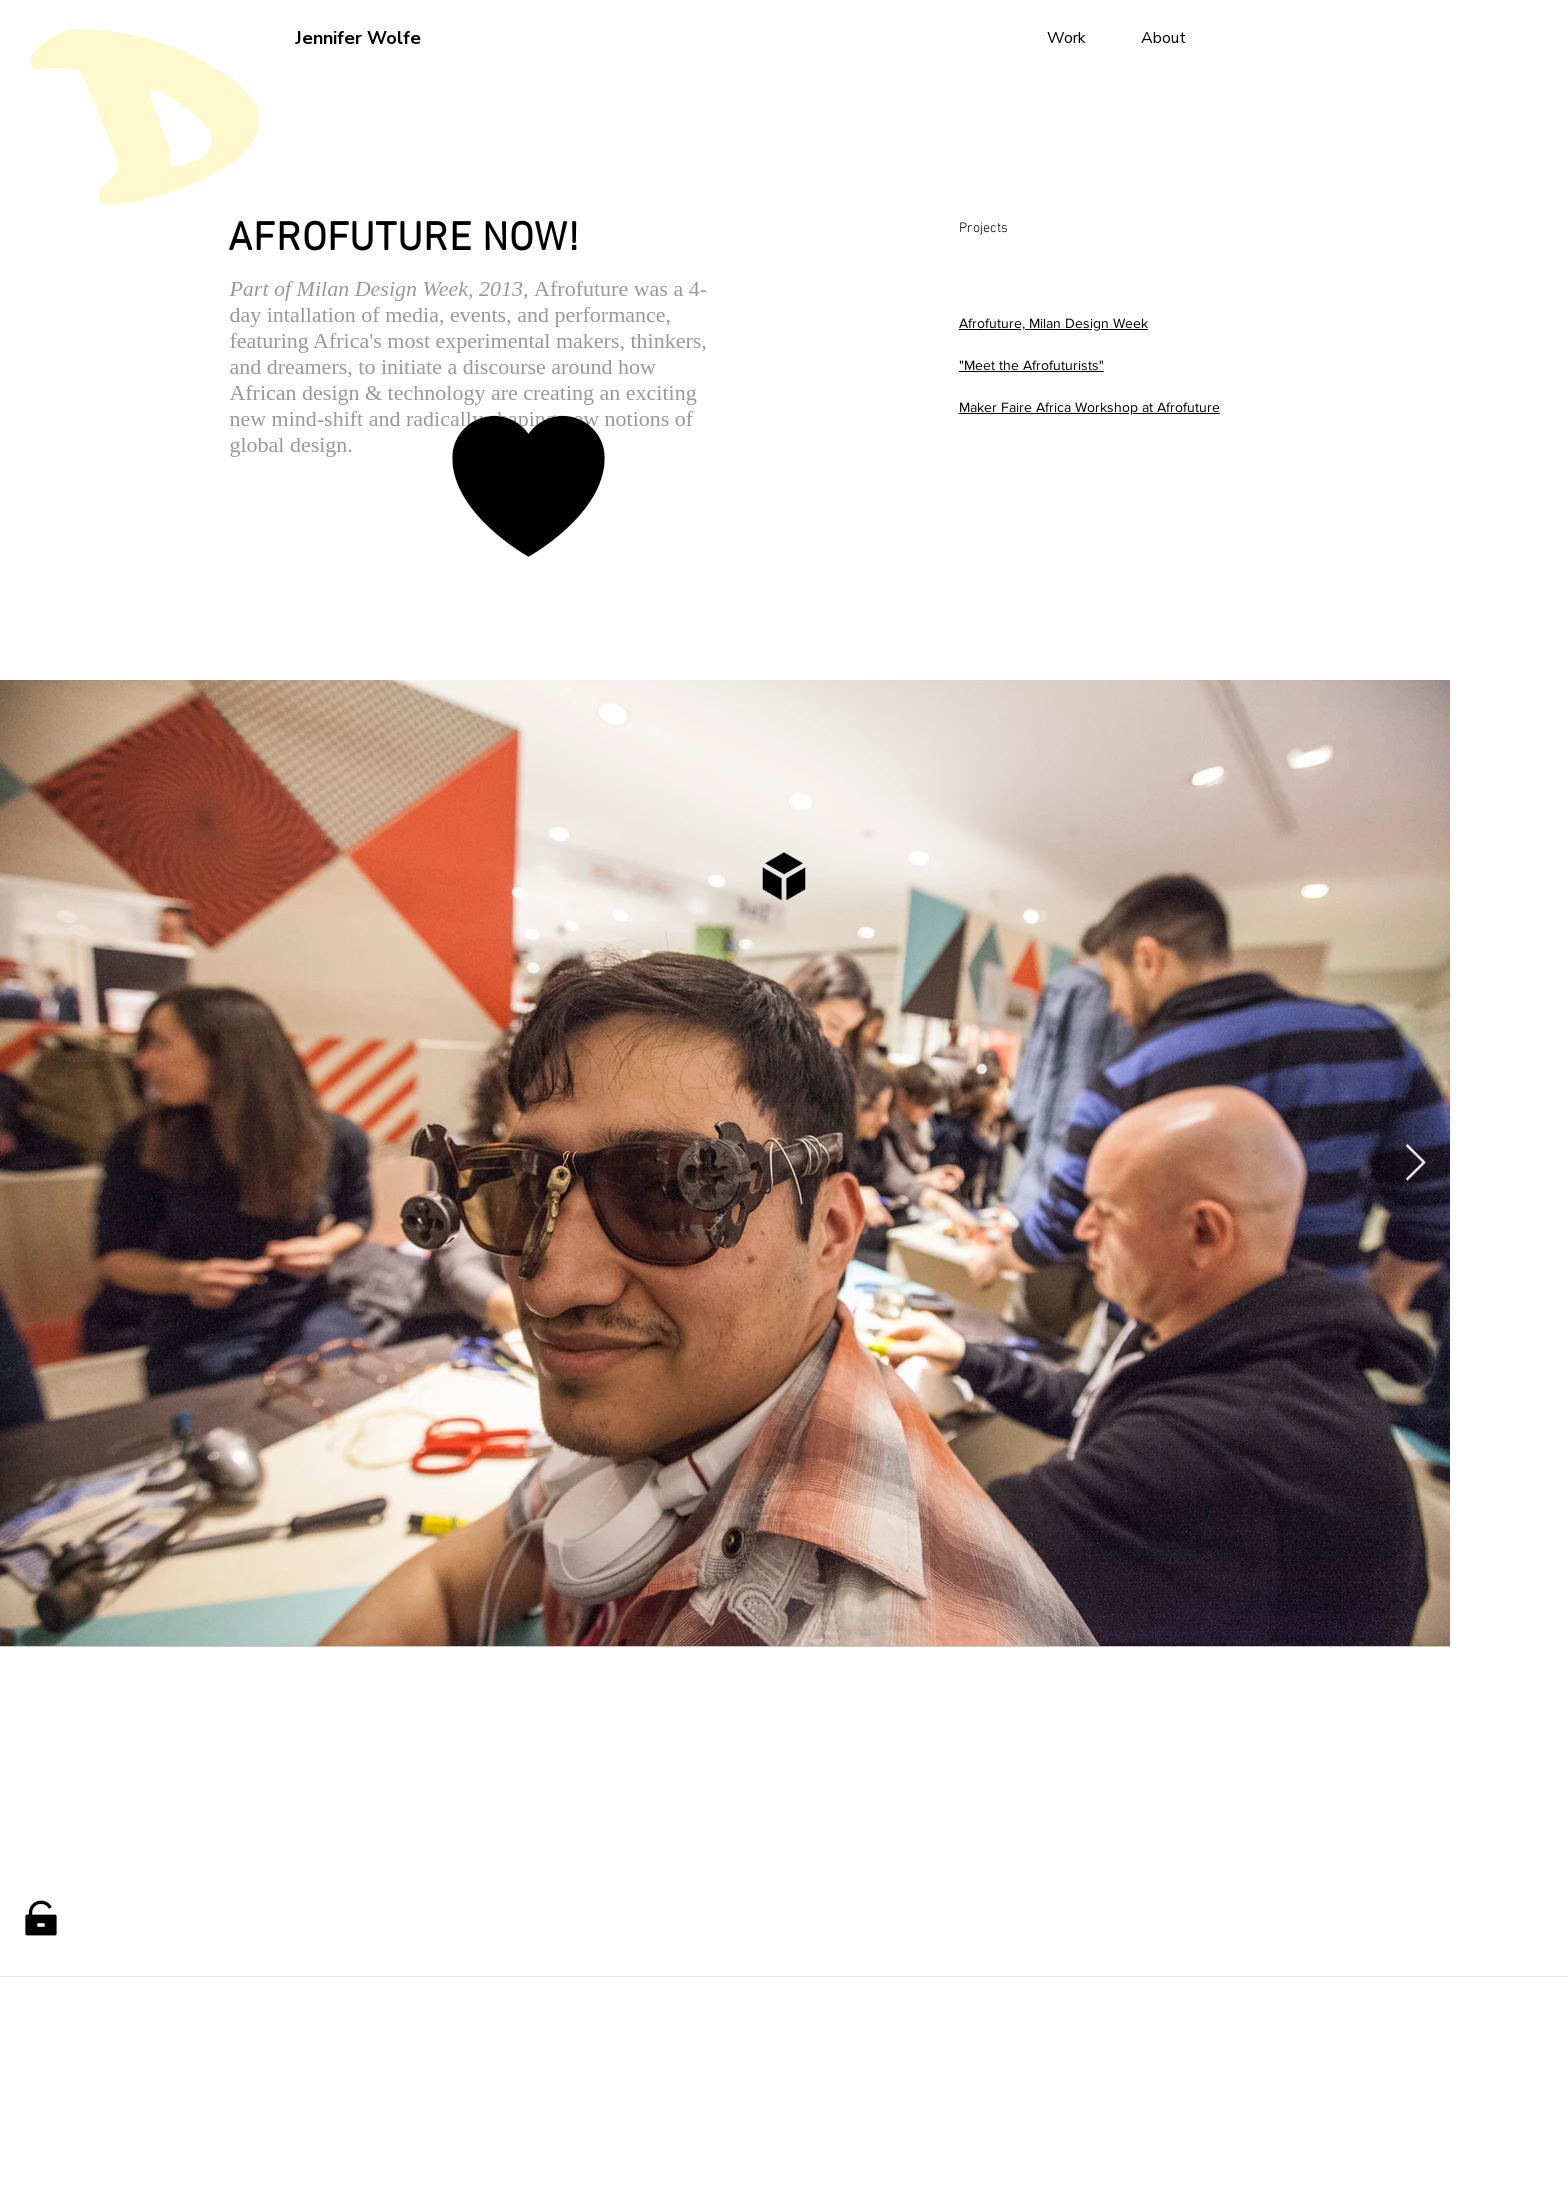 The height and width of the screenshot is (2199, 1568). Describe the element at coordinates (784, 877) in the screenshot. I see `access 3d modeling or rendering tools` at that location.